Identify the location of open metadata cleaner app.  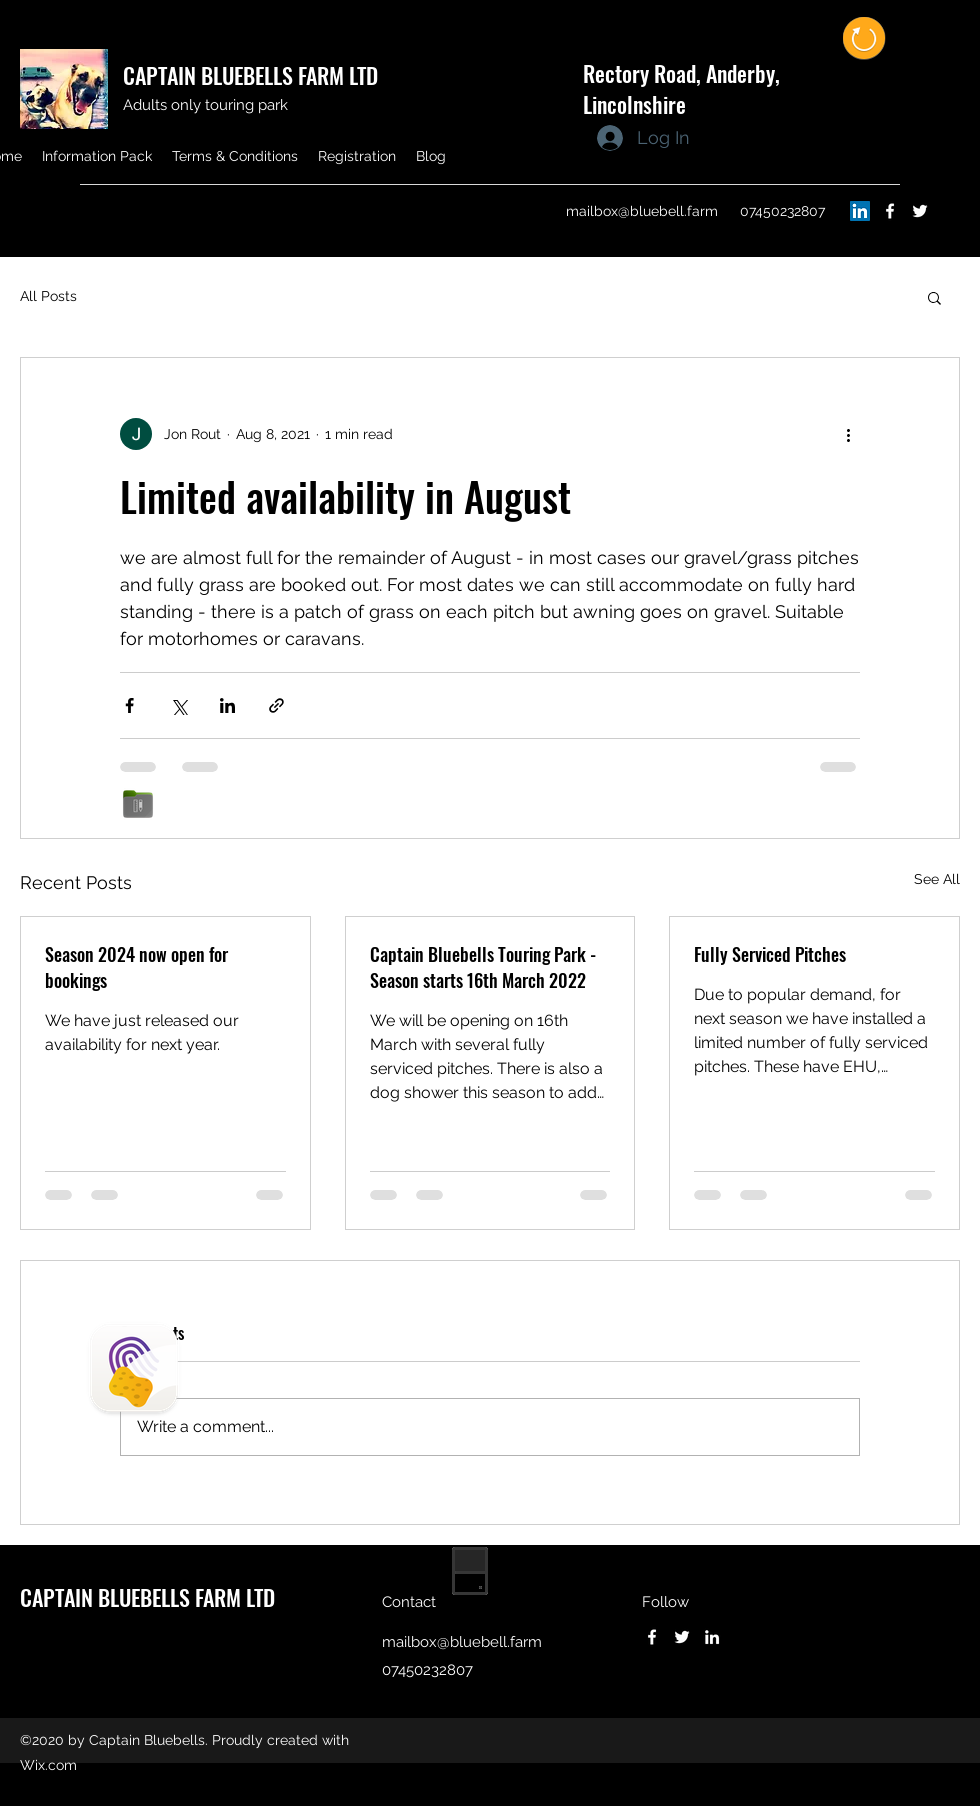
(134, 1368).